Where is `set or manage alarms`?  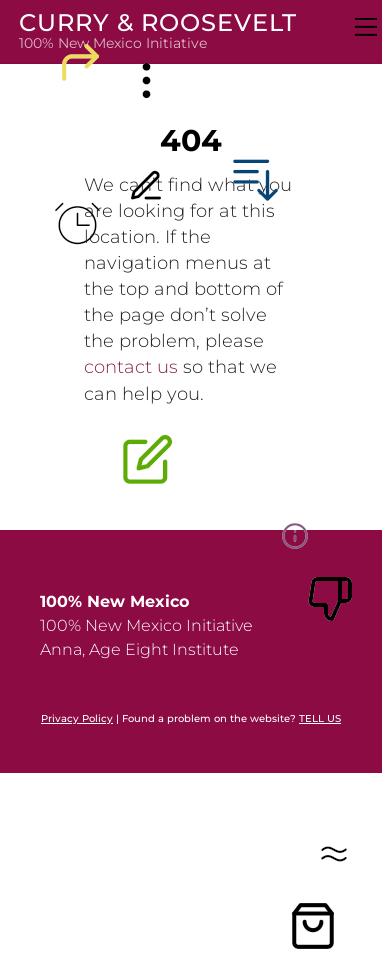
set or manage alarms is located at coordinates (77, 223).